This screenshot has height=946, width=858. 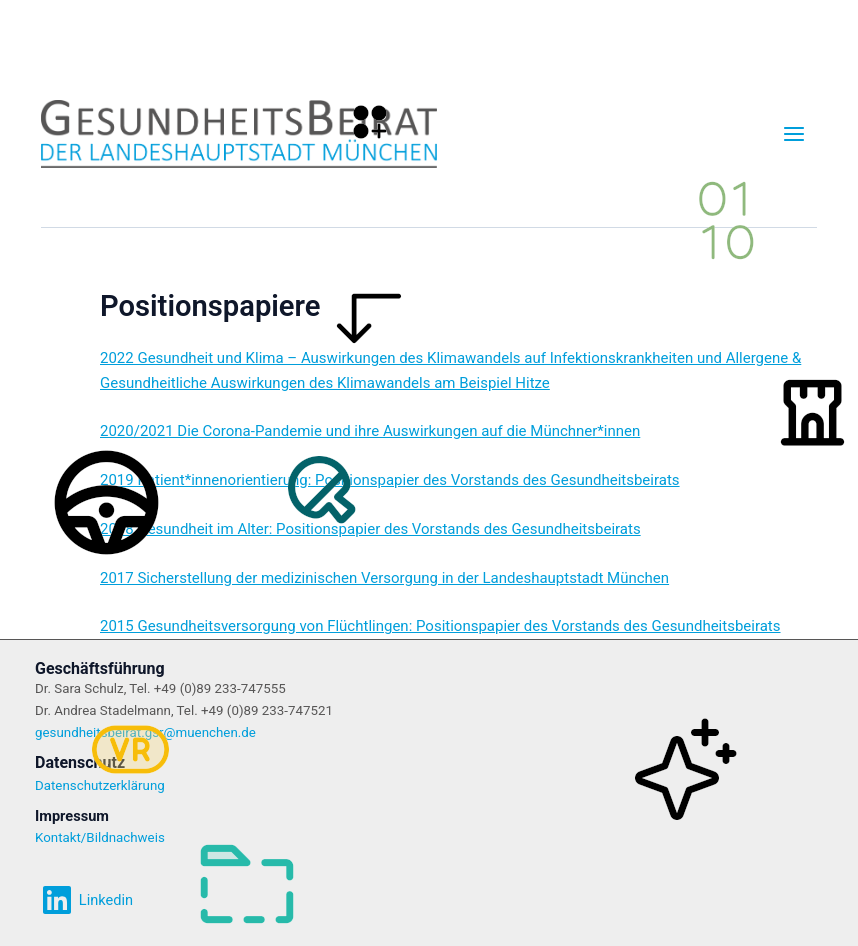 What do you see at coordinates (247, 884) in the screenshot?
I see `create a new folder` at bounding box center [247, 884].